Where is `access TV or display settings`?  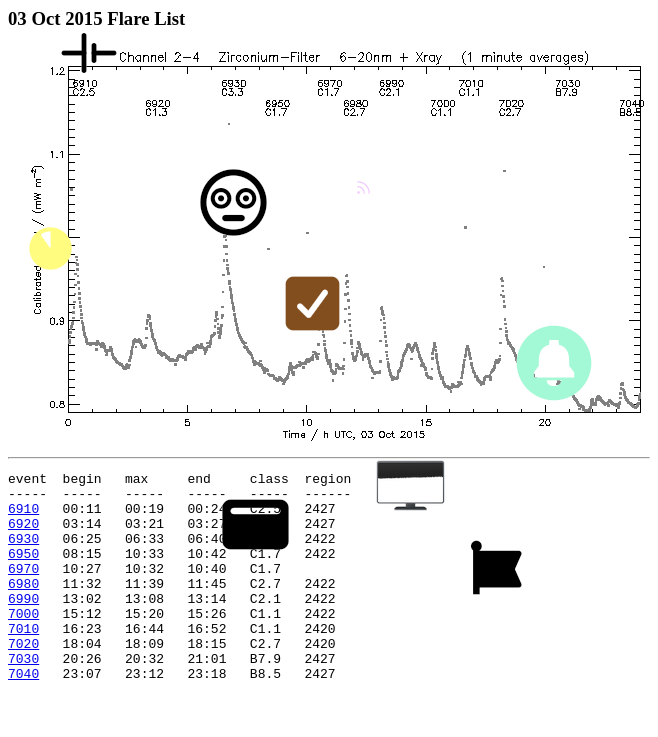 access TV or display settings is located at coordinates (410, 482).